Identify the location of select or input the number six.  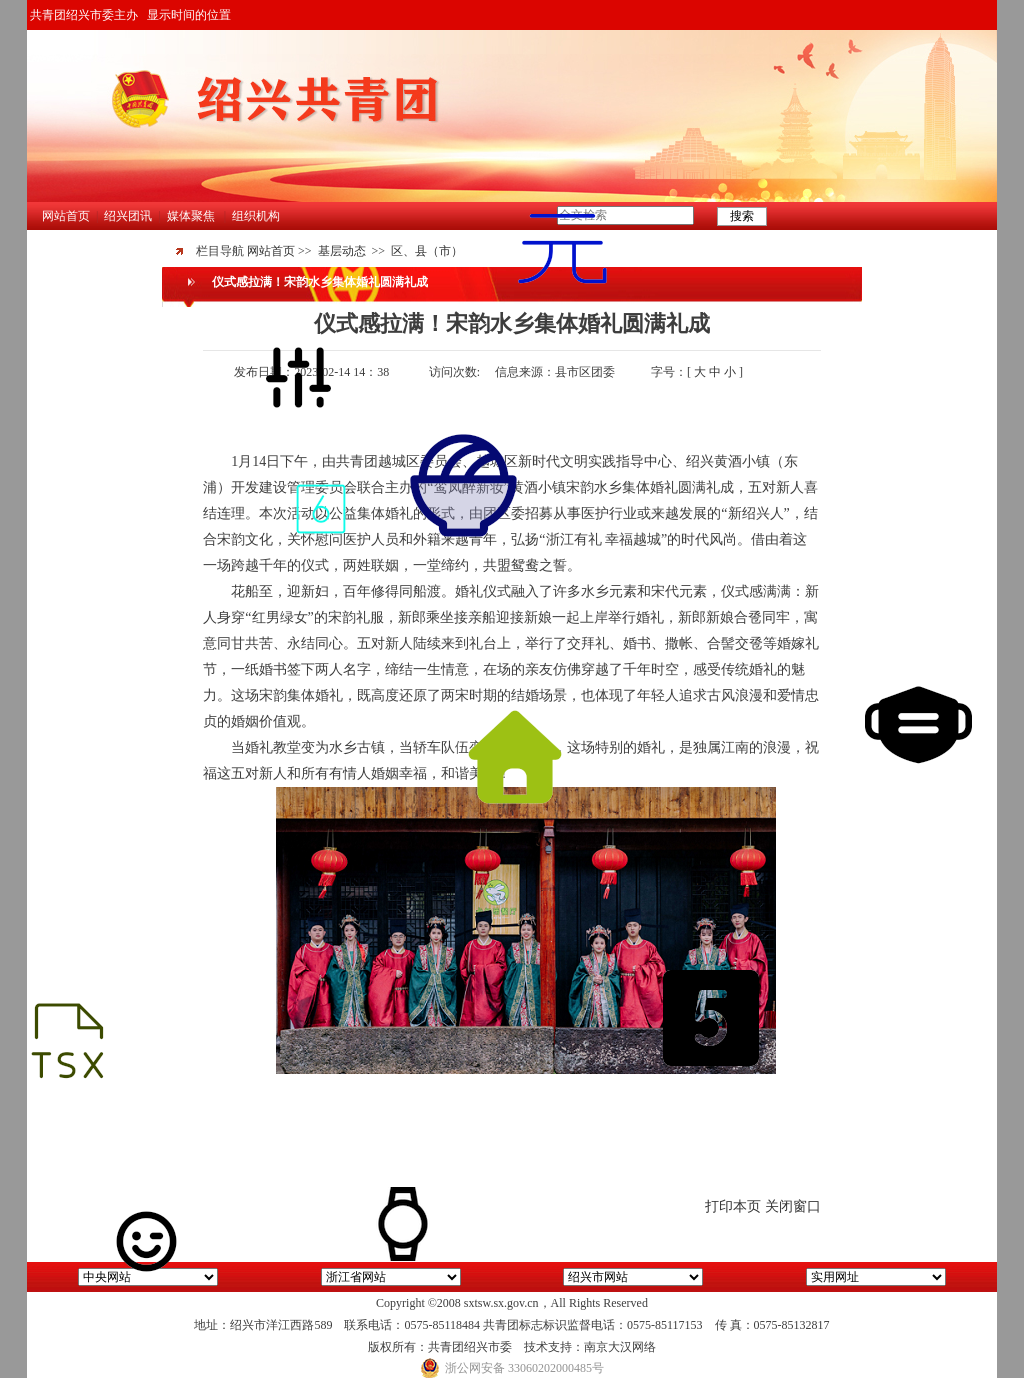
(321, 509).